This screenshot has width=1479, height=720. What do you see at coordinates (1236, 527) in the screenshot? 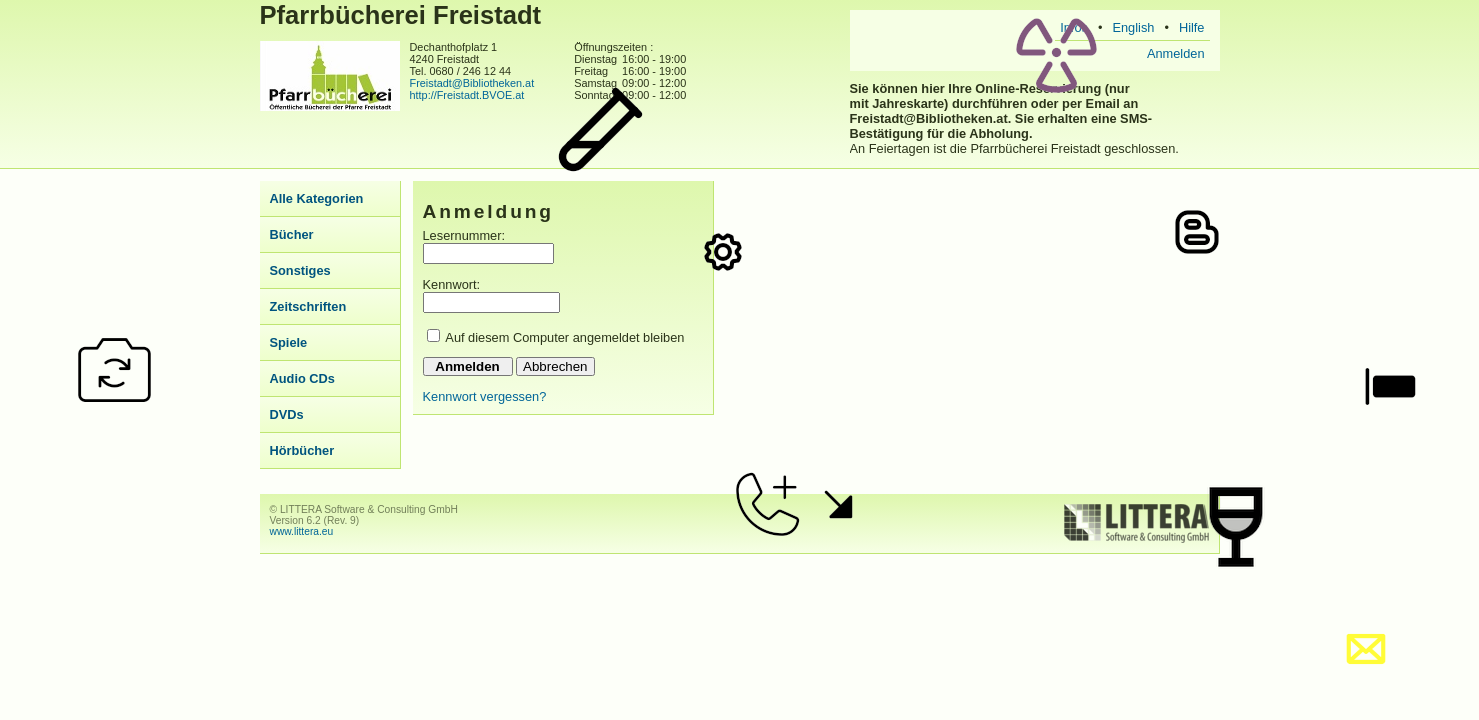
I see `find nearby wine bars or restaurants` at bounding box center [1236, 527].